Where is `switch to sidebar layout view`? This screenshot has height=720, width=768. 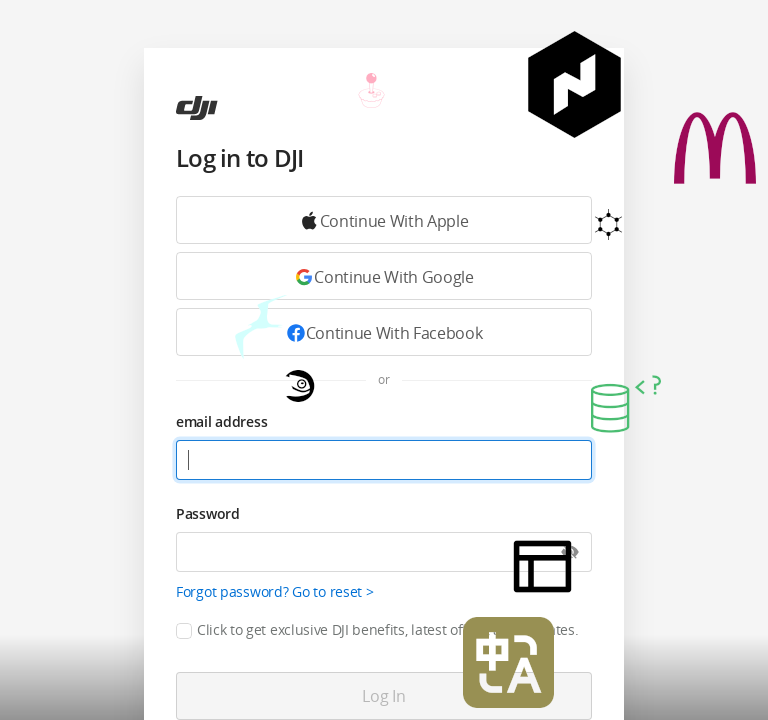 switch to sidebar layout view is located at coordinates (542, 566).